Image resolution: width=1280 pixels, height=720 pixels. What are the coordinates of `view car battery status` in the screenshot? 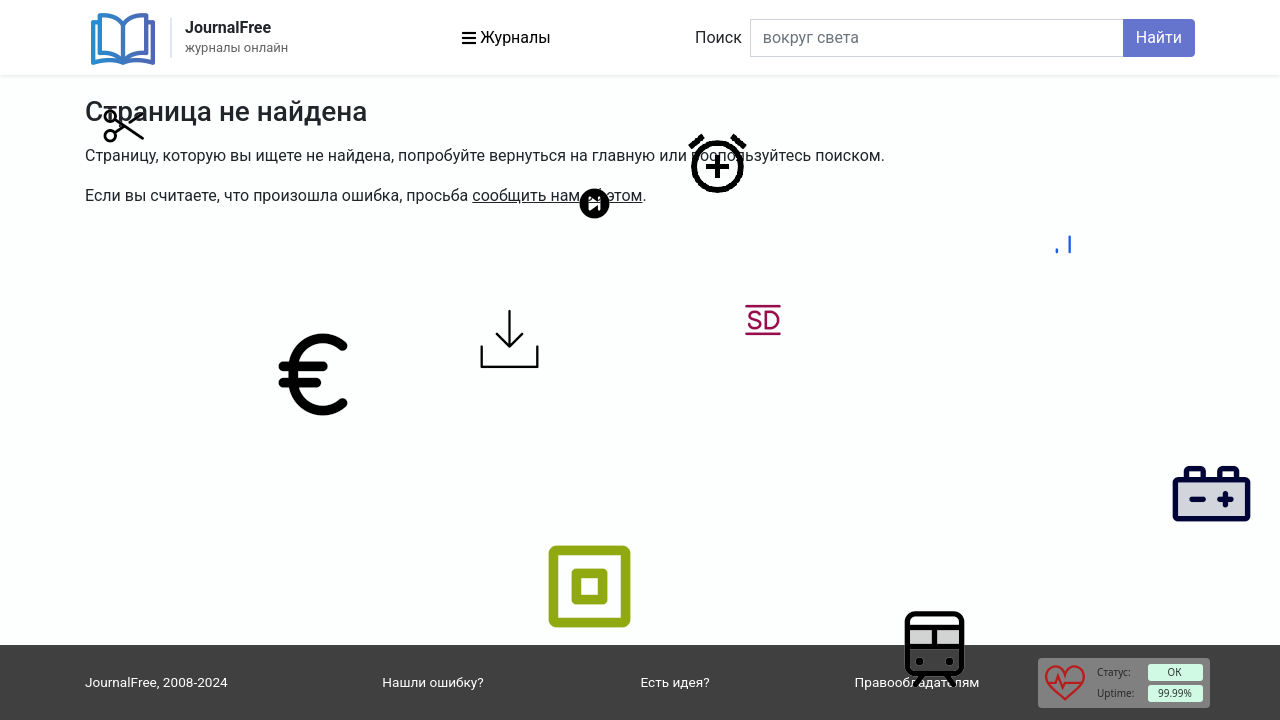 It's located at (1211, 496).